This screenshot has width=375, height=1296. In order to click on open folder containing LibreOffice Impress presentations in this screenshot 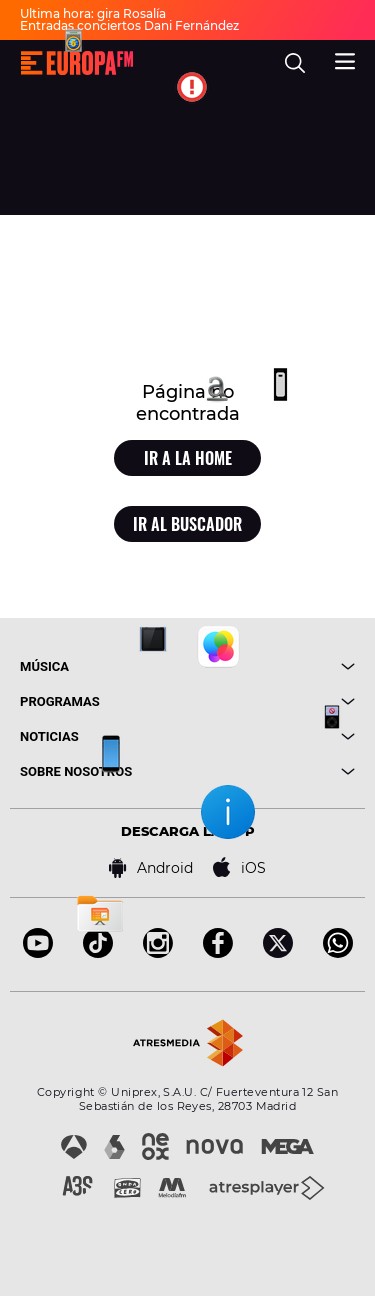, I will do `click(100, 915)`.